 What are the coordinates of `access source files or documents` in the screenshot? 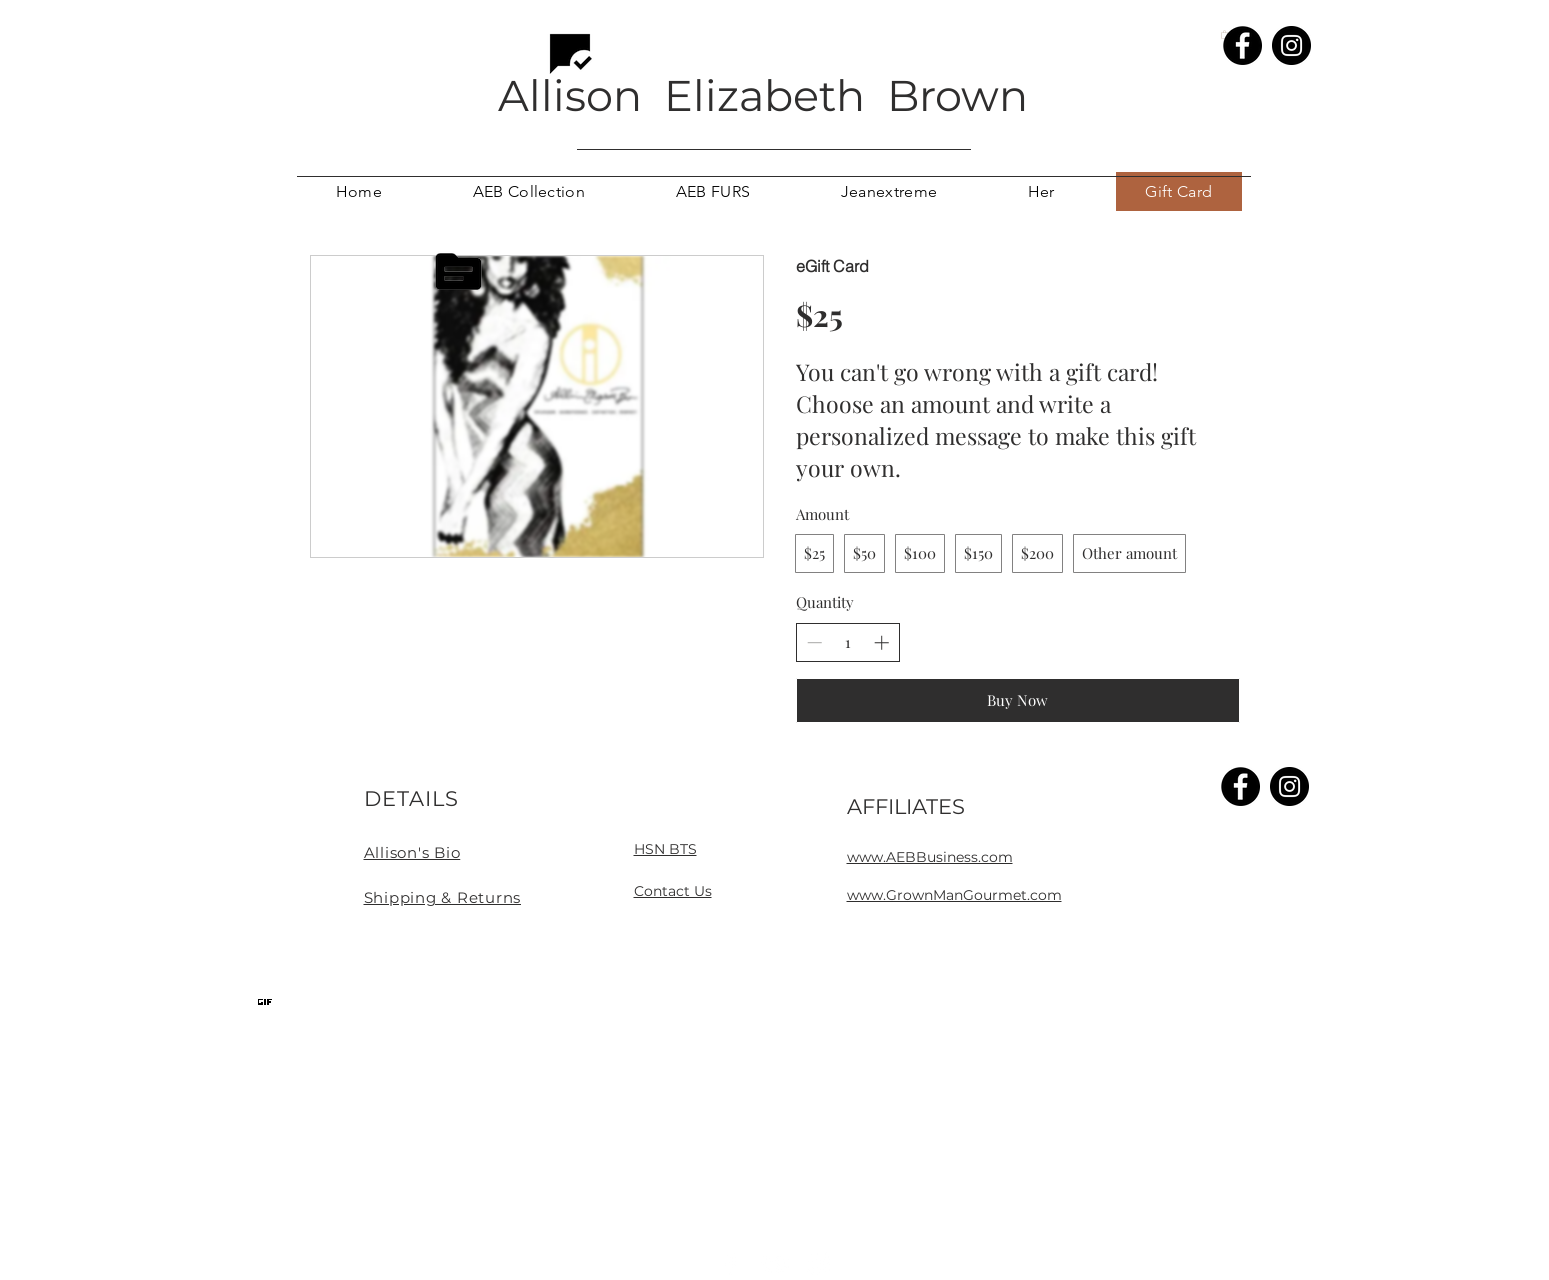 It's located at (458, 271).